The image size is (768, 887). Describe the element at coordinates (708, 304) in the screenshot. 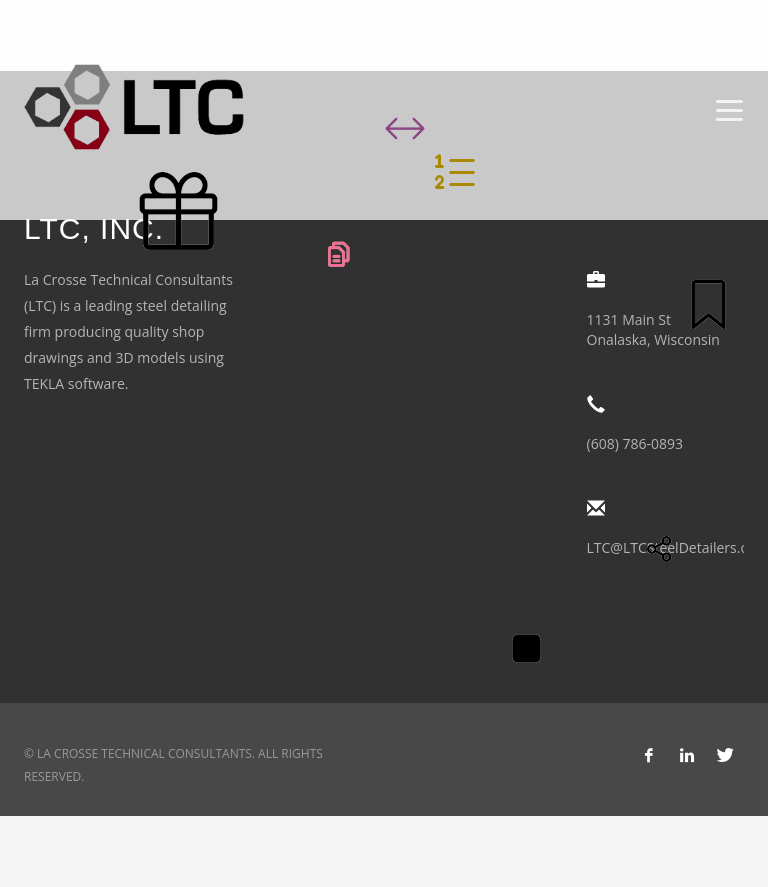

I see `save this item for later` at that location.